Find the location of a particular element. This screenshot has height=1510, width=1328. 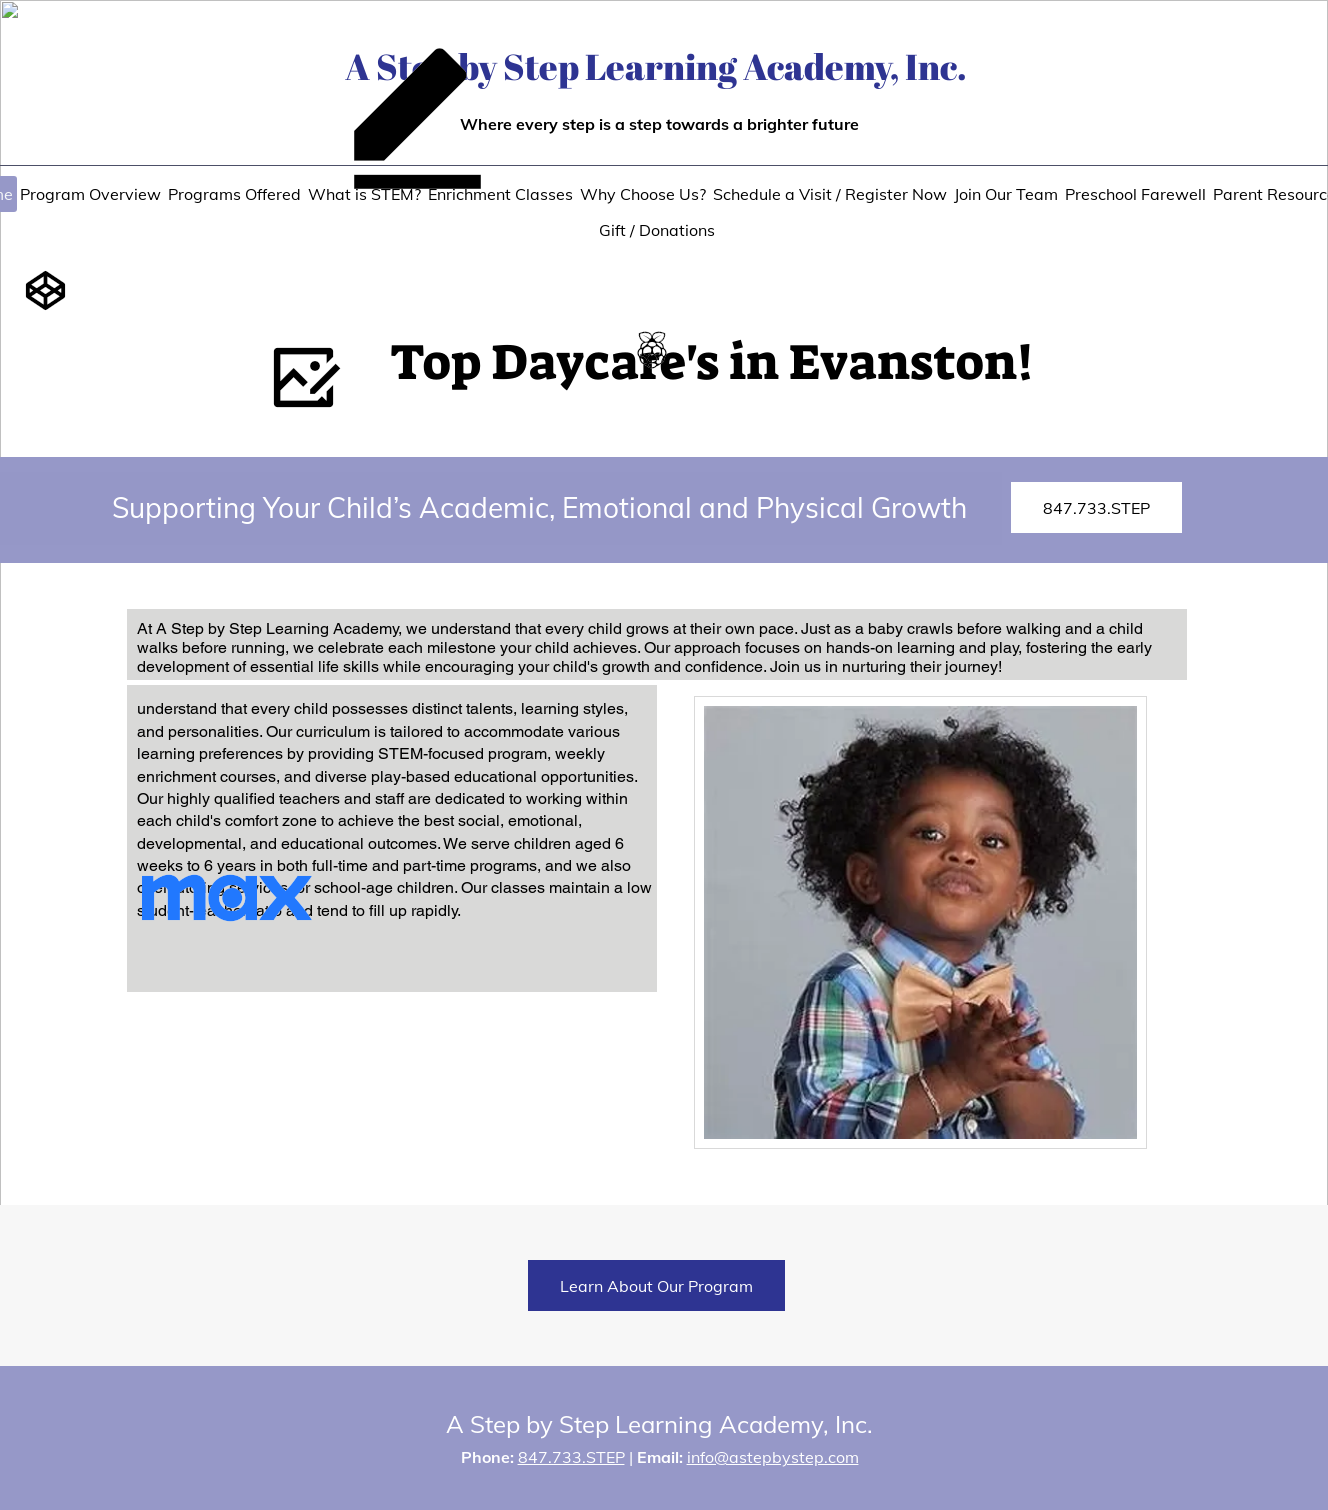

edit content or settings is located at coordinates (417, 118).